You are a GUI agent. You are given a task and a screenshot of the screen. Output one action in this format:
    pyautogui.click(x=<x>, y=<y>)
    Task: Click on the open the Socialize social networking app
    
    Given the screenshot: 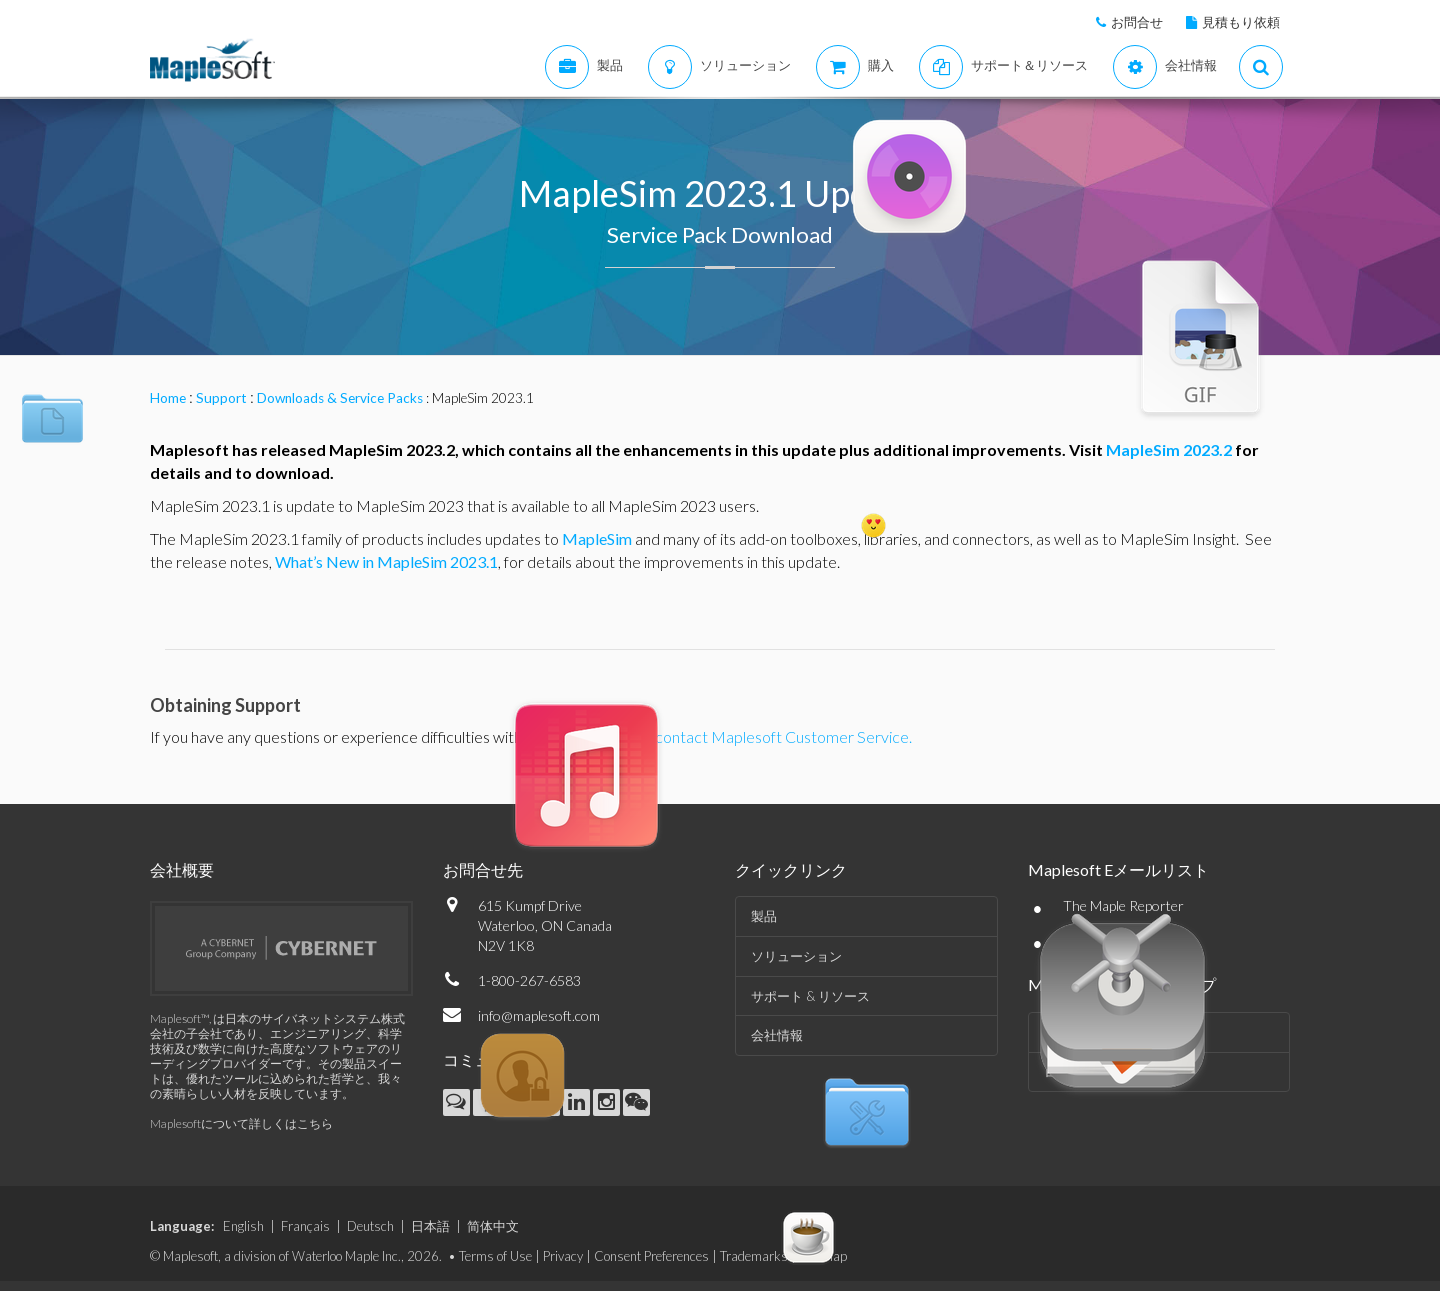 What is the action you would take?
    pyautogui.click(x=873, y=525)
    